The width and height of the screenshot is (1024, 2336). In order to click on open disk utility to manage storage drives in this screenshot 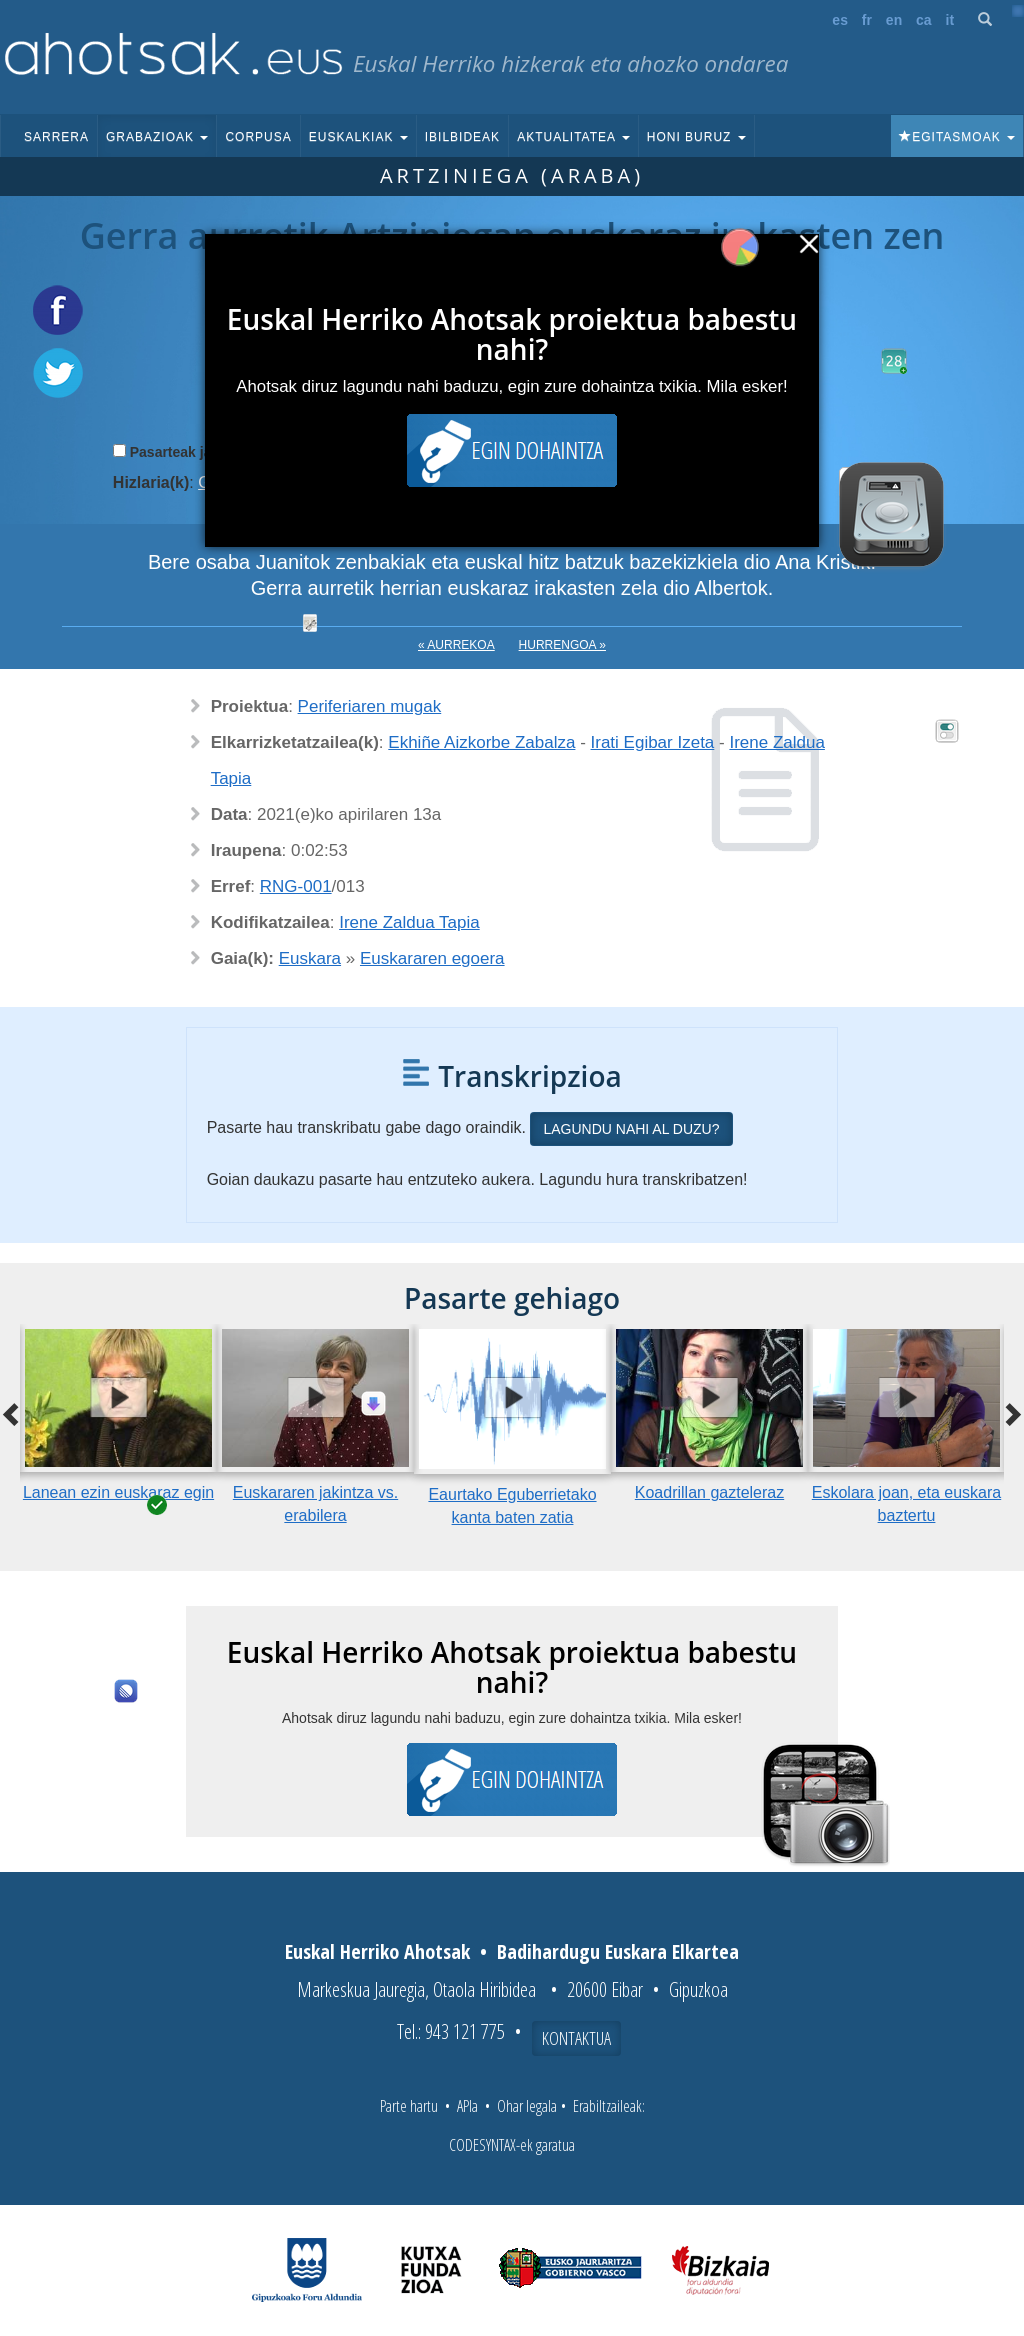, I will do `click(891, 514)`.